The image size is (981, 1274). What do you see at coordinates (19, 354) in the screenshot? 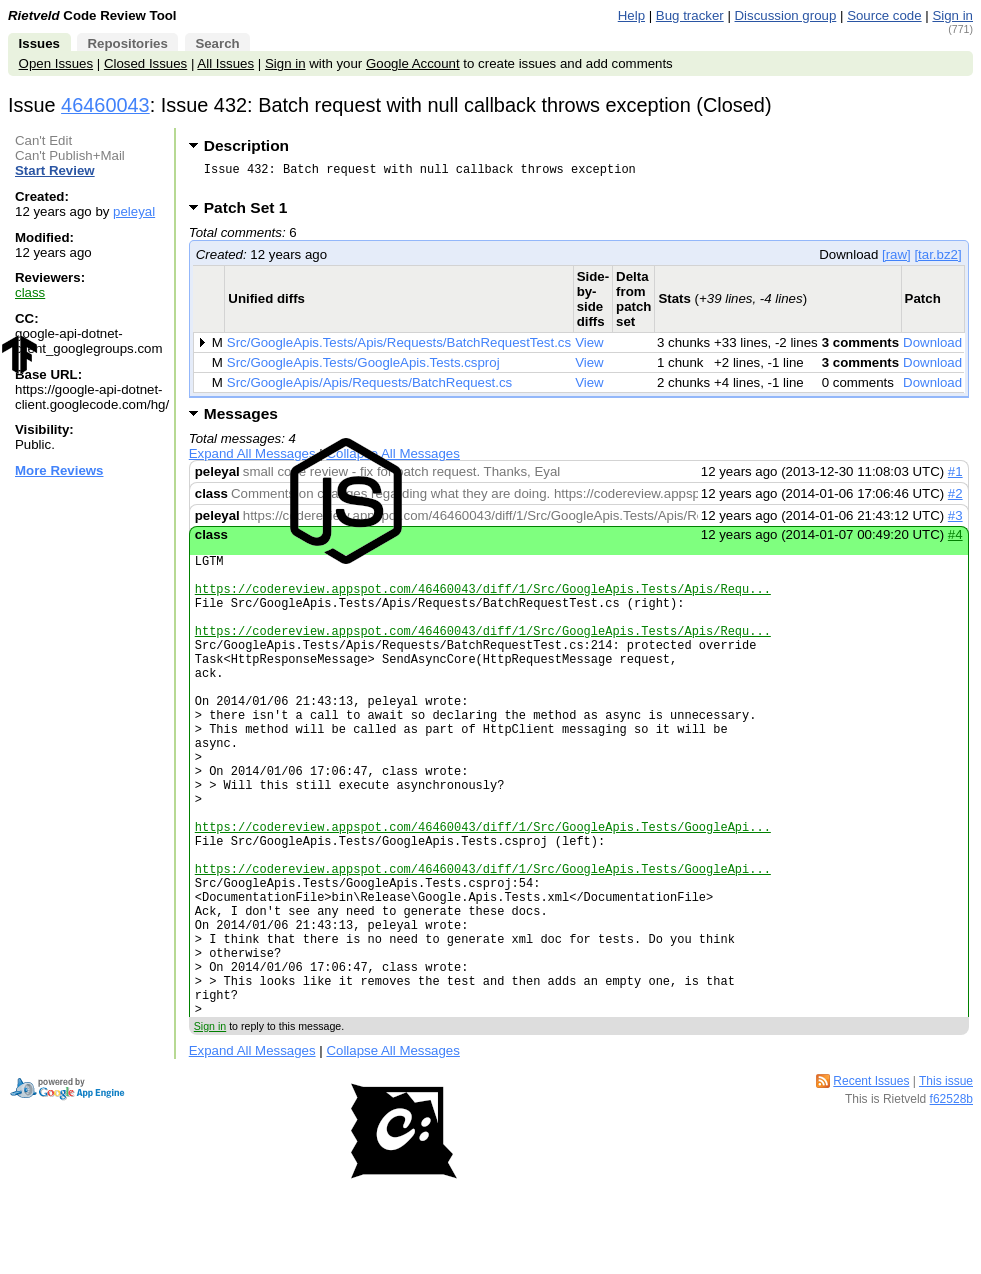
I see `TensorFlow machine learning framework logo` at bounding box center [19, 354].